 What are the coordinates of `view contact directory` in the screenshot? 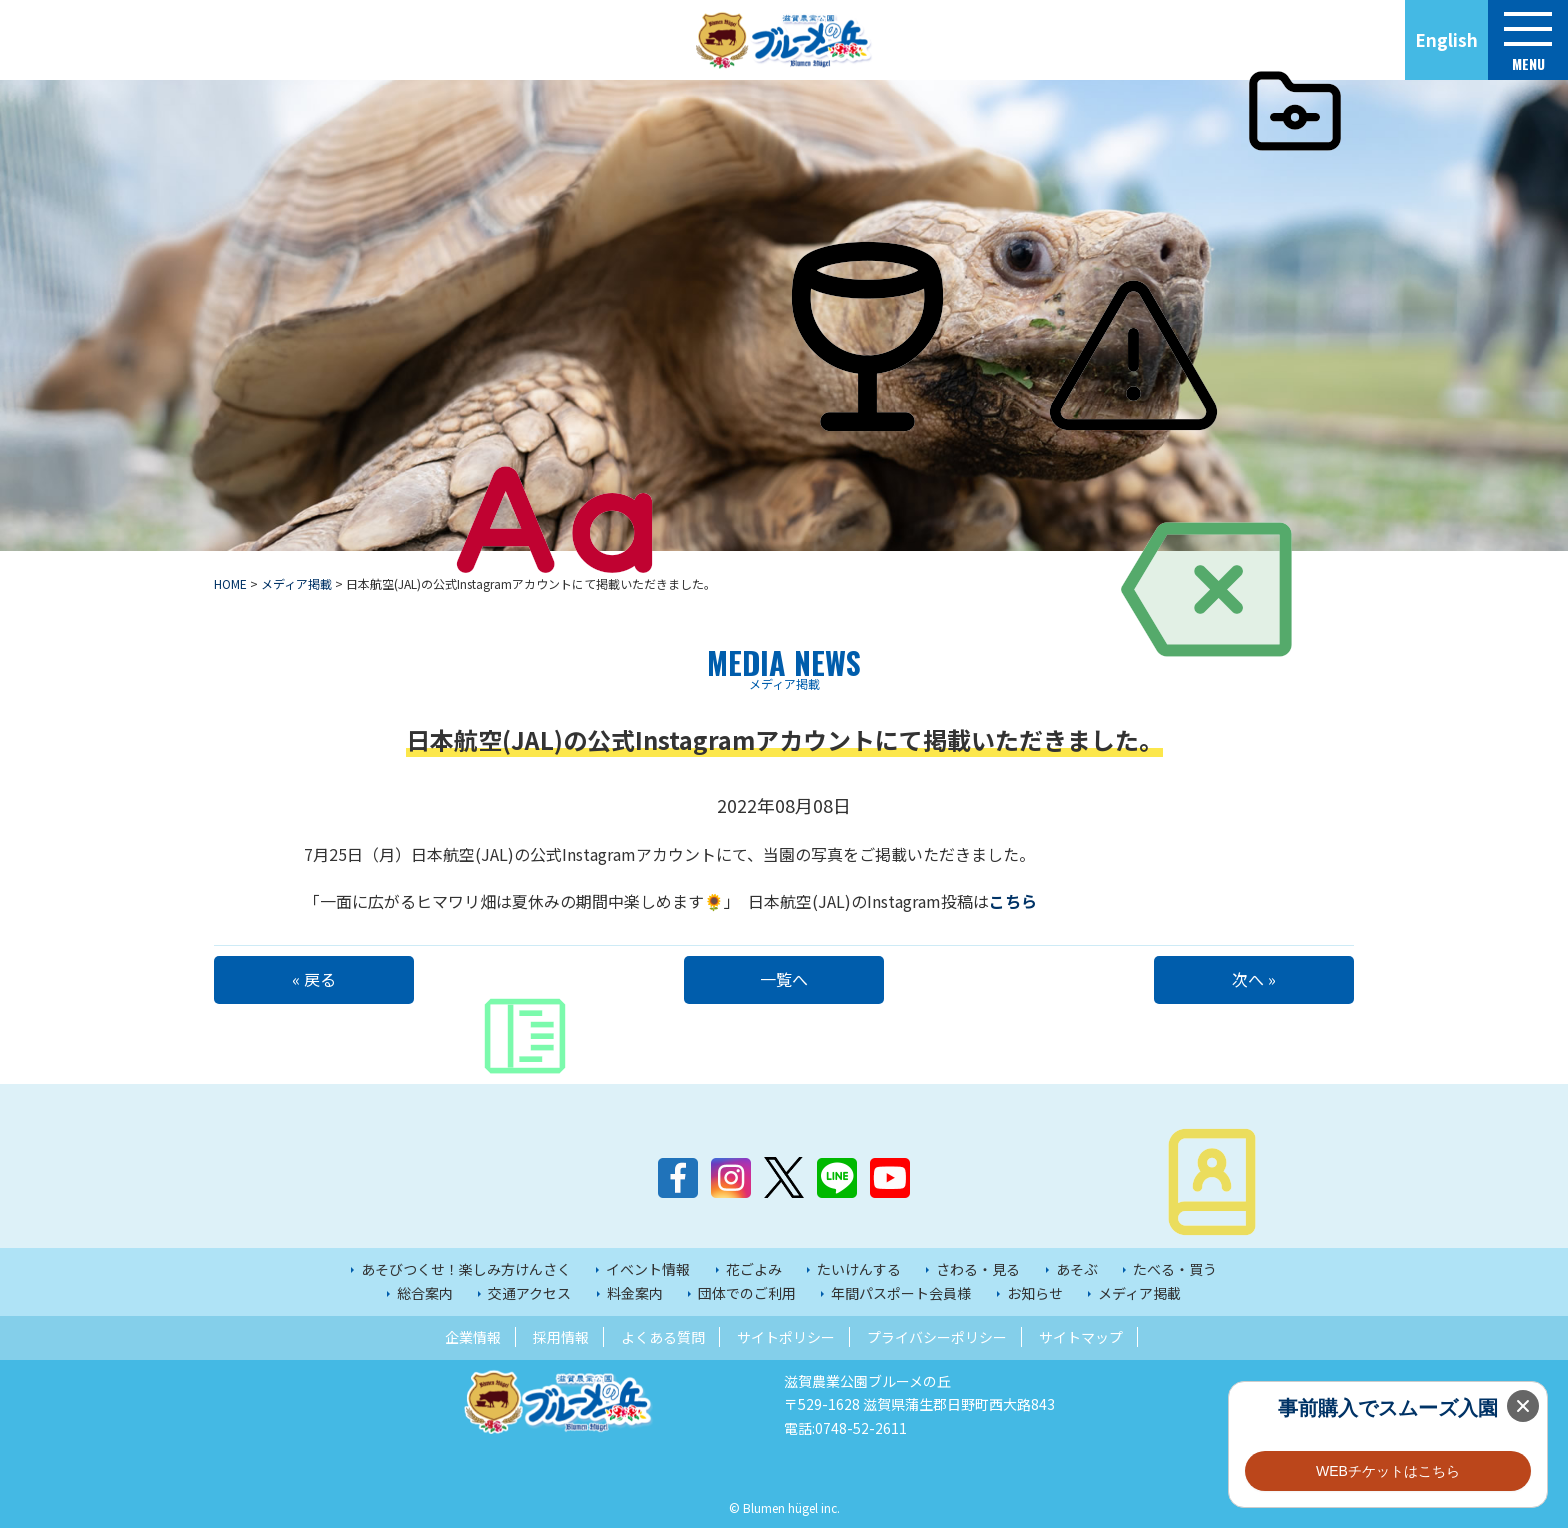 It's located at (1212, 1182).